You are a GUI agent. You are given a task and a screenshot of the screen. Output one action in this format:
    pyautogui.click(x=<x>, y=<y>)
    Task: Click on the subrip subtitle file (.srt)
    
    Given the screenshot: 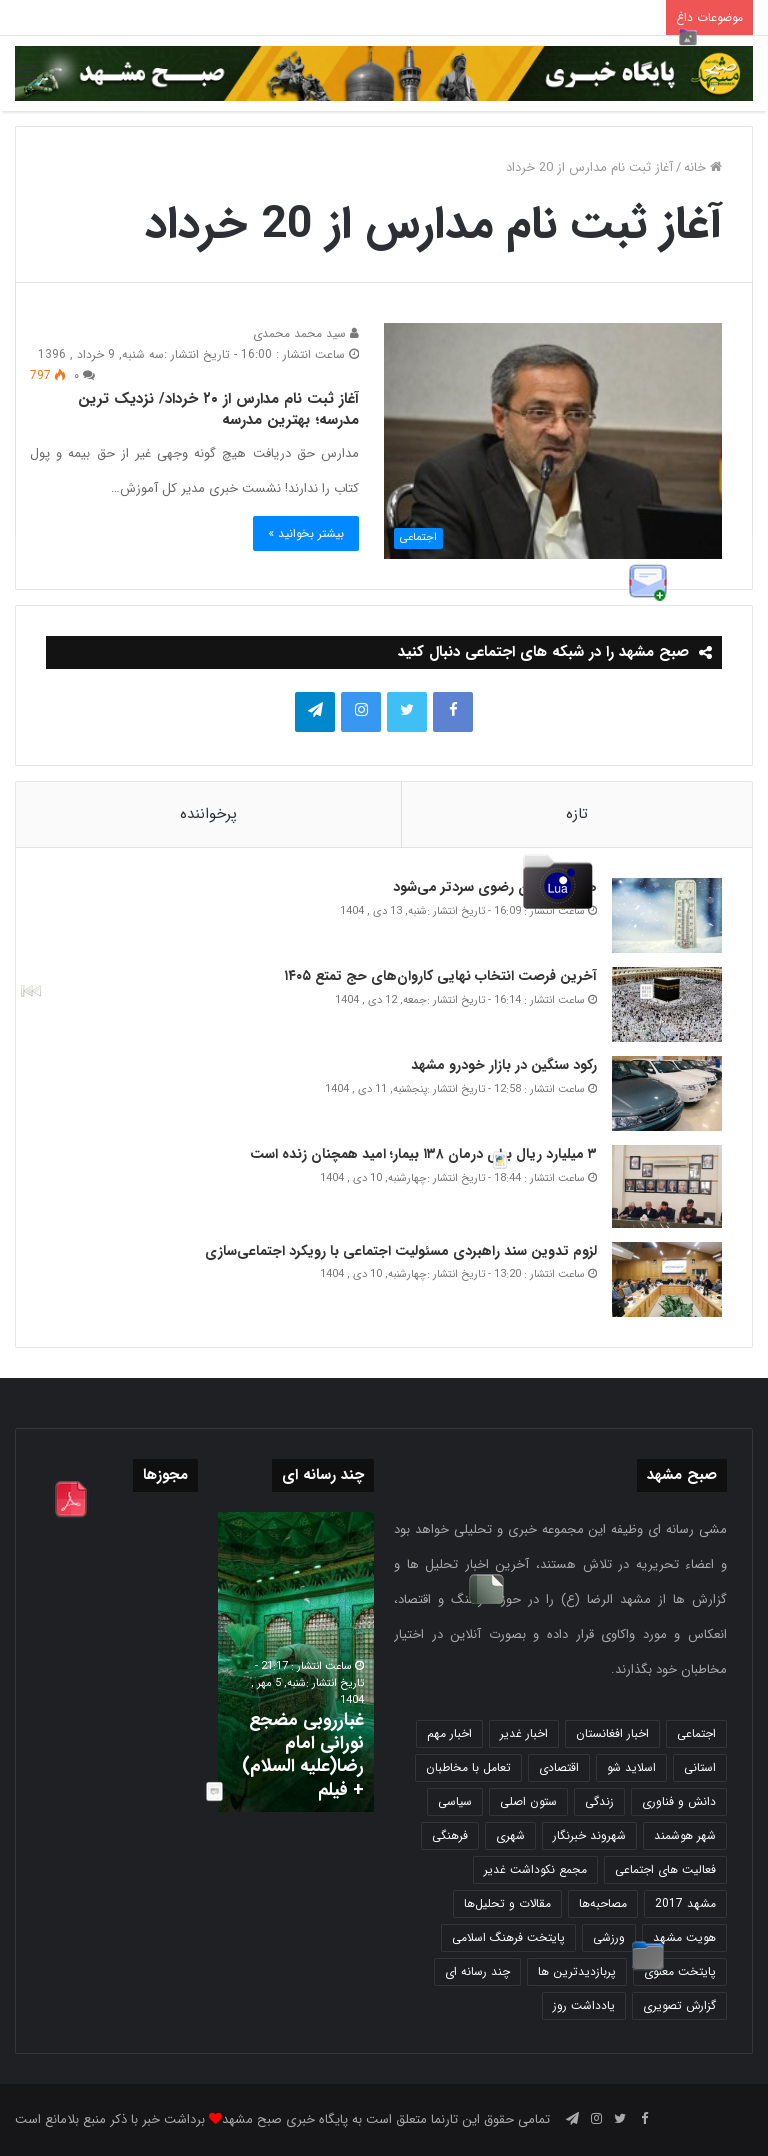 What is the action you would take?
    pyautogui.click(x=214, y=1791)
    